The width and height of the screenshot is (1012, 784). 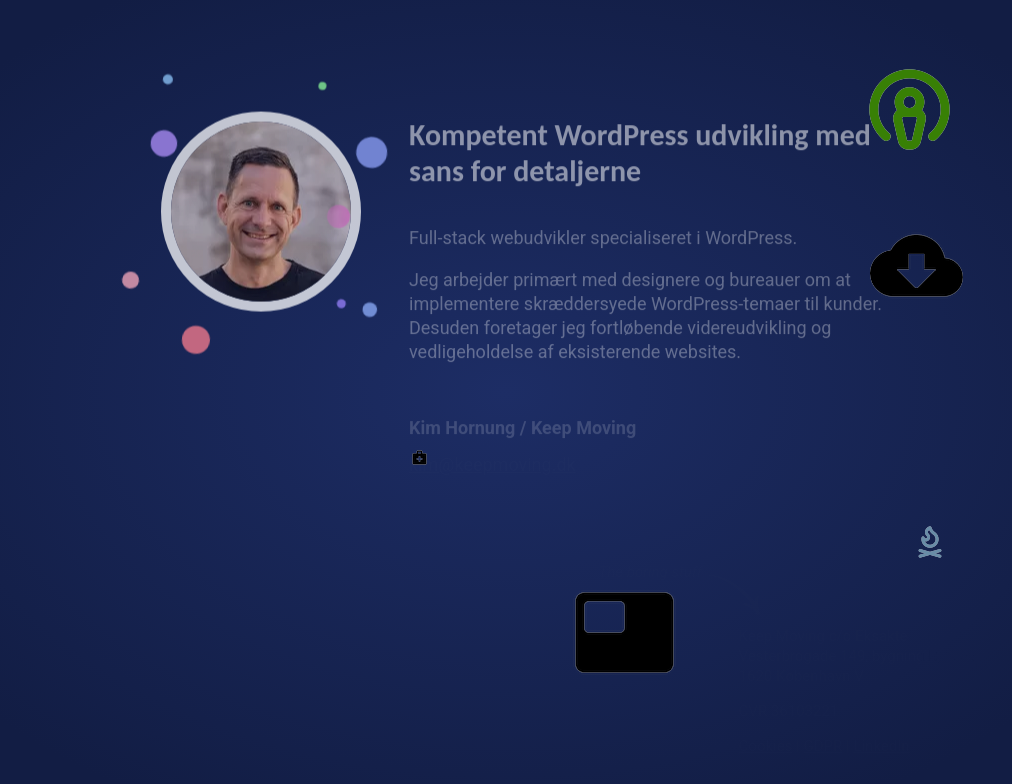 What do you see at coordinates (916, 265) in the screenshot?
I see `download file from cloud storage` at bounding box center [916, 265].